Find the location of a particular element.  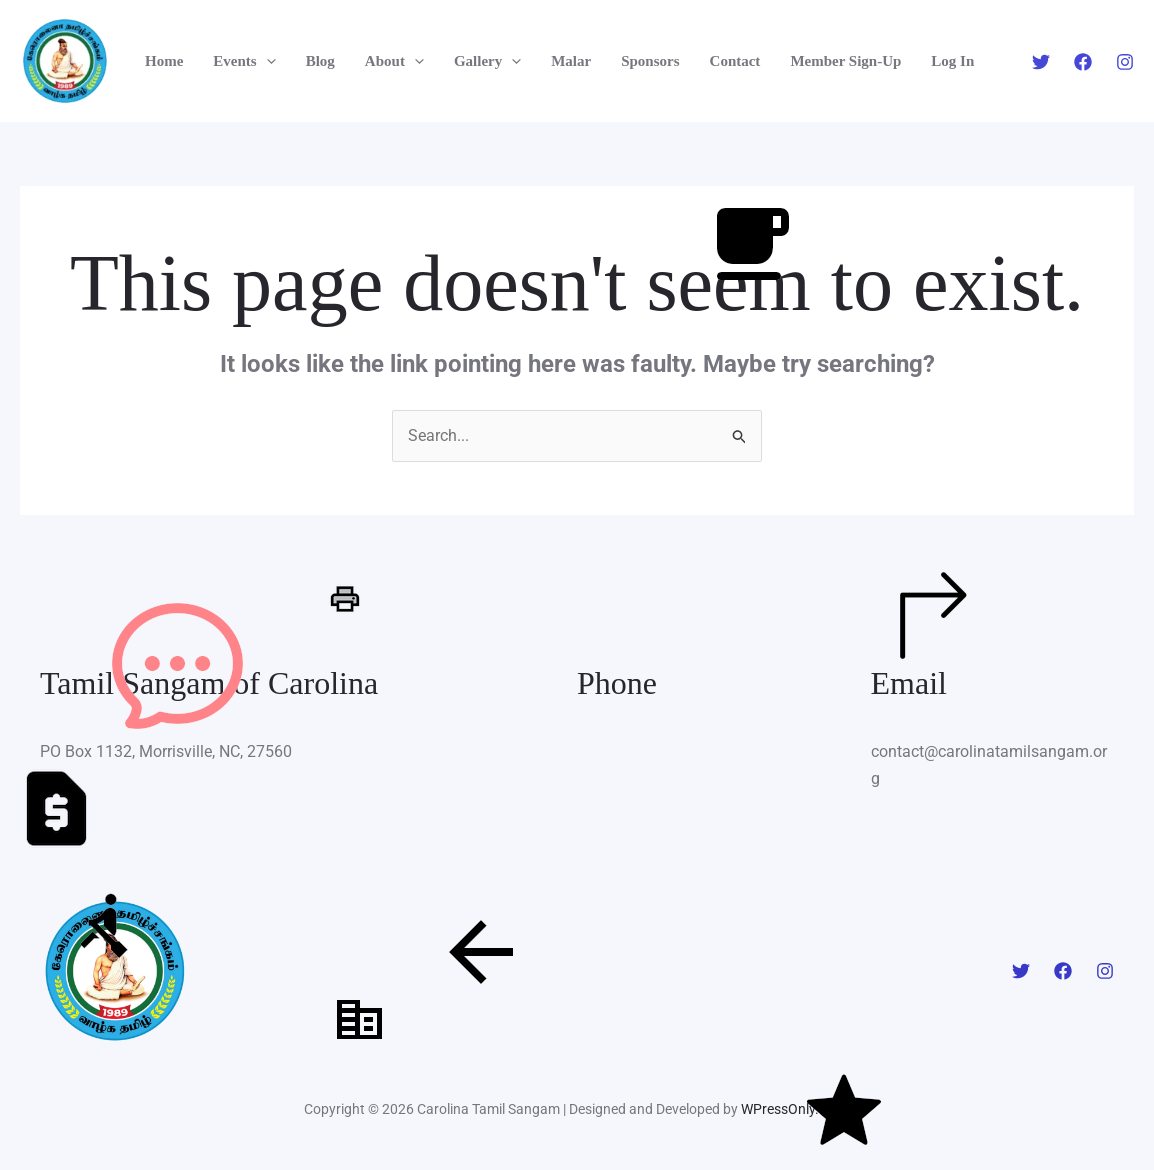

go back to the previous screen is located at coordinates (481, 952).